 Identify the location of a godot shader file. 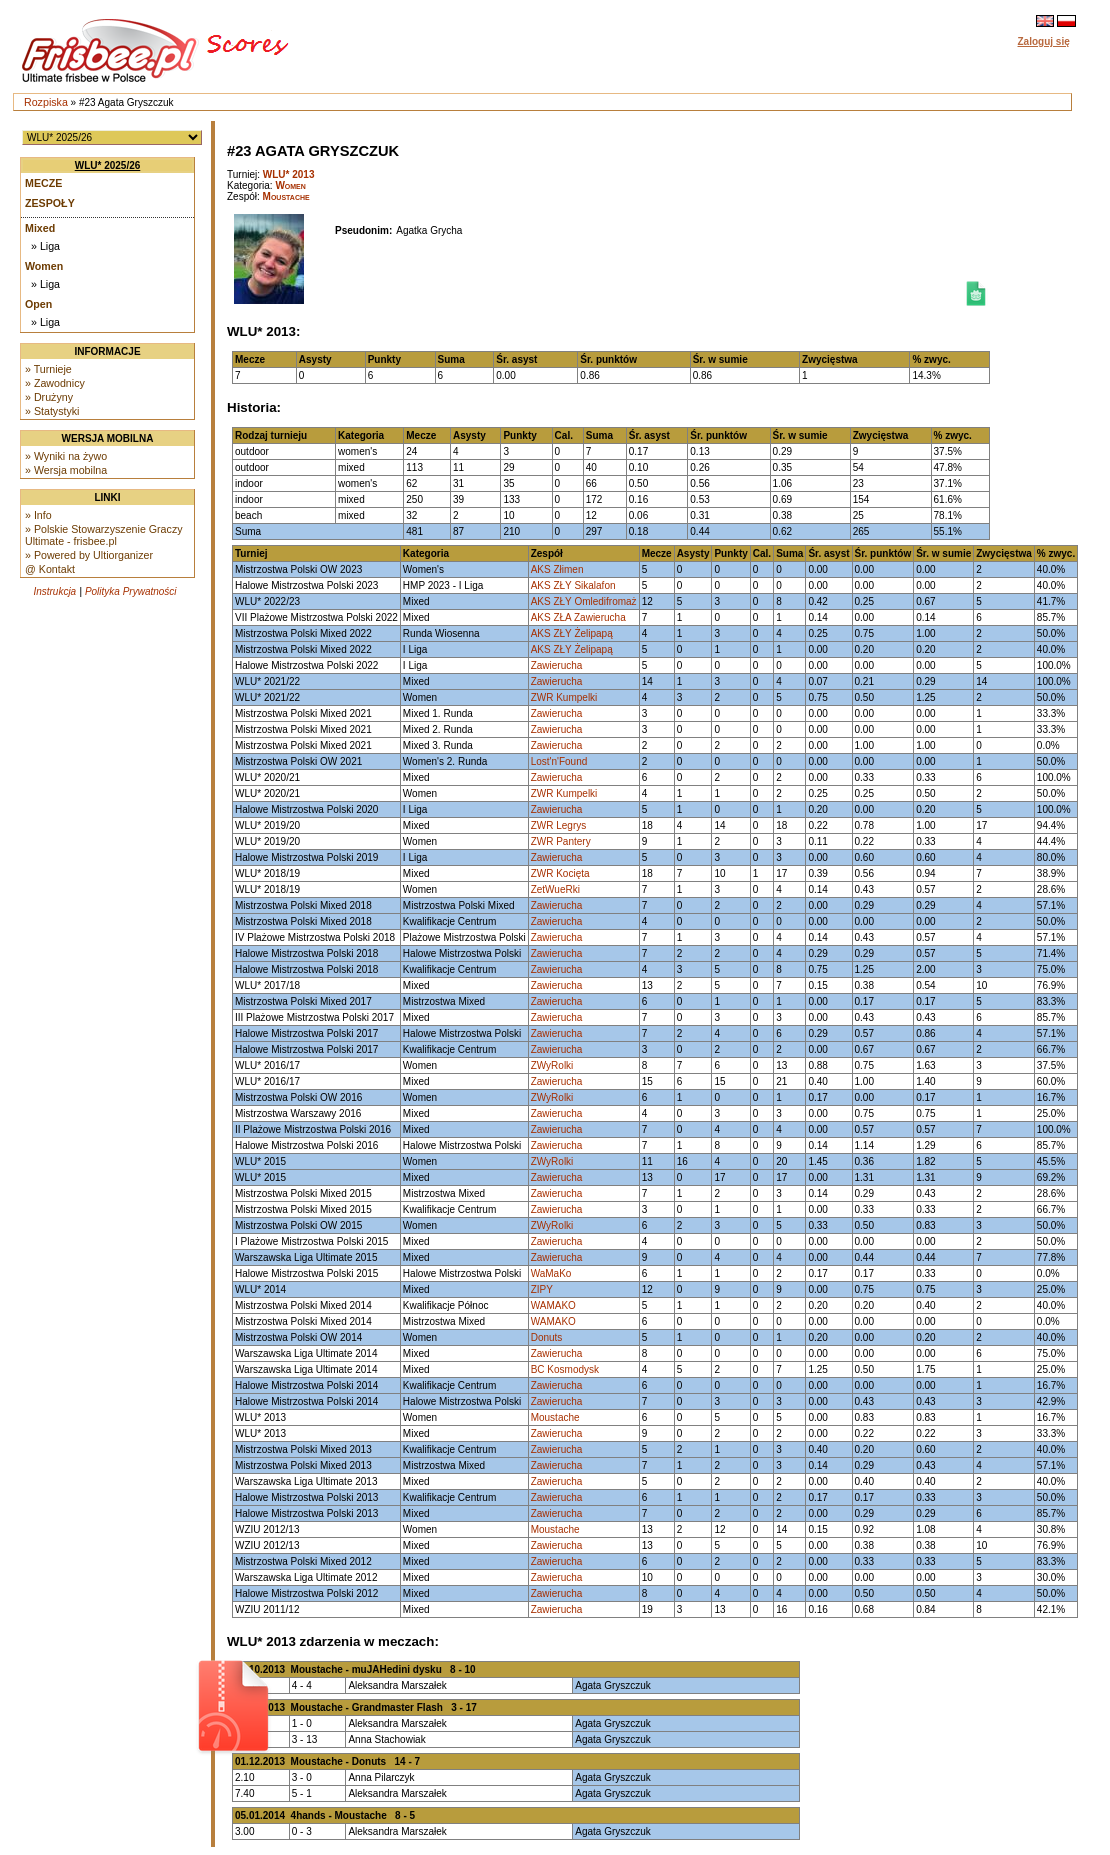
(976, 294).